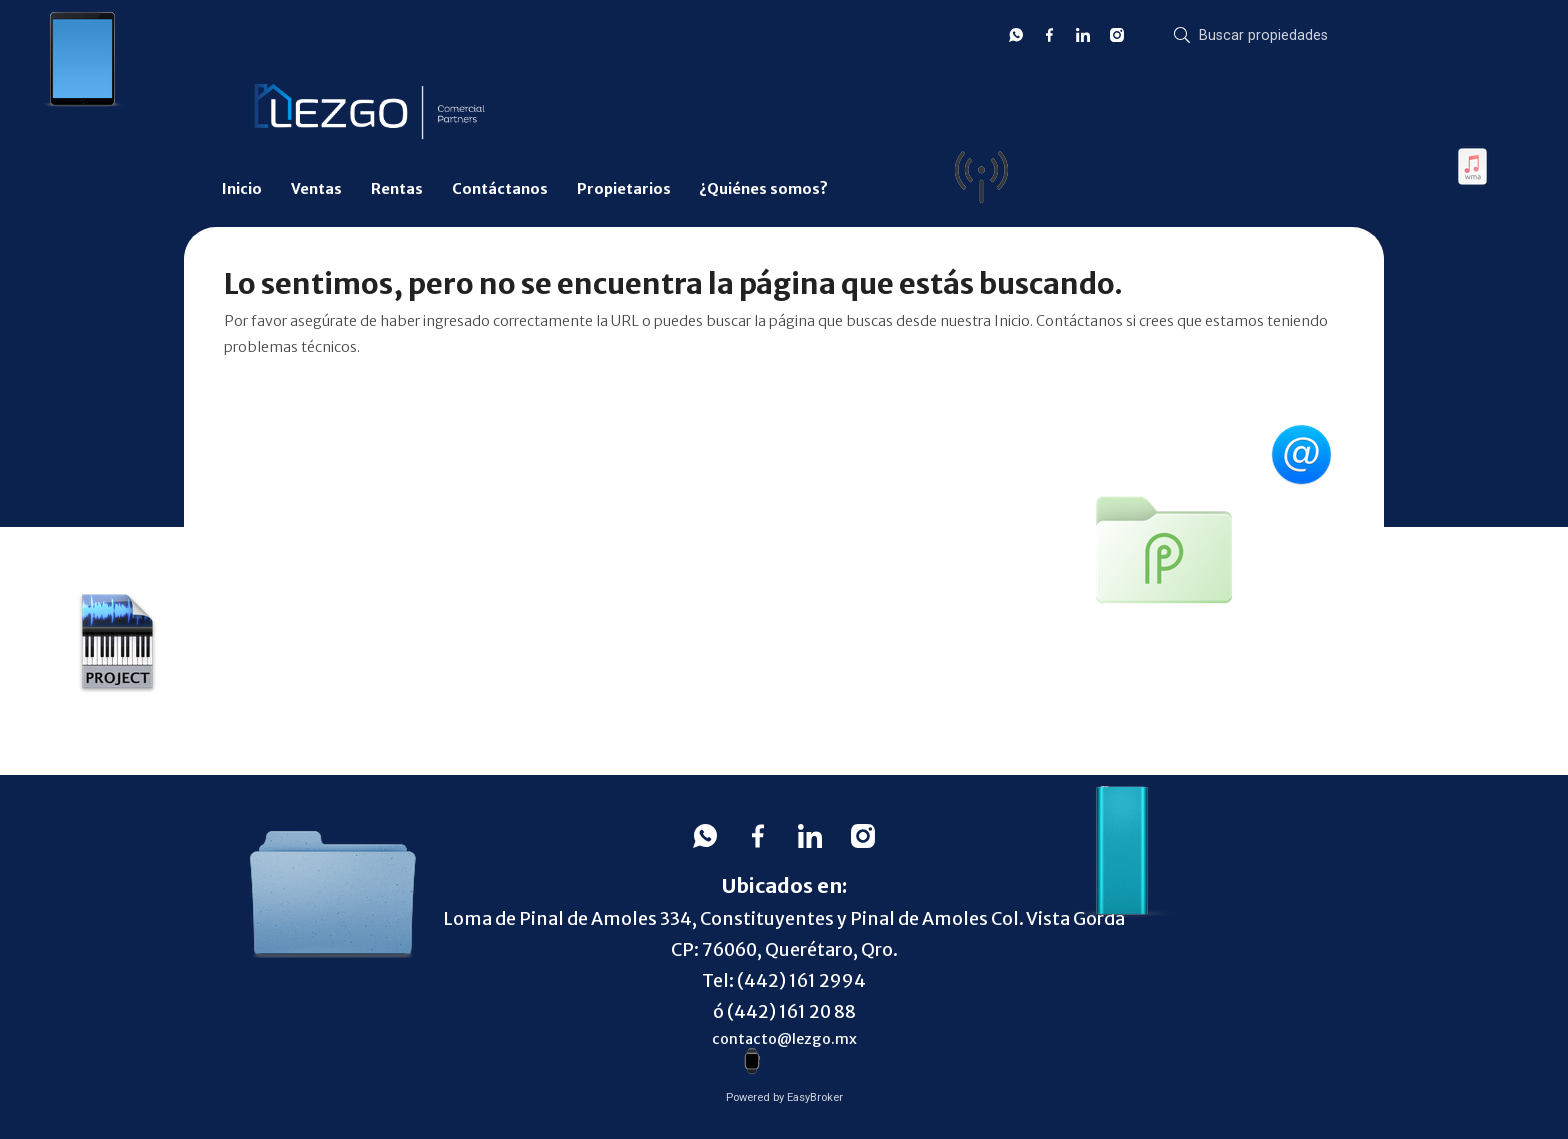  Describe the element at coordinates (82, 59) in the screenshot. I see `view or manage connected iPad device` at that location.